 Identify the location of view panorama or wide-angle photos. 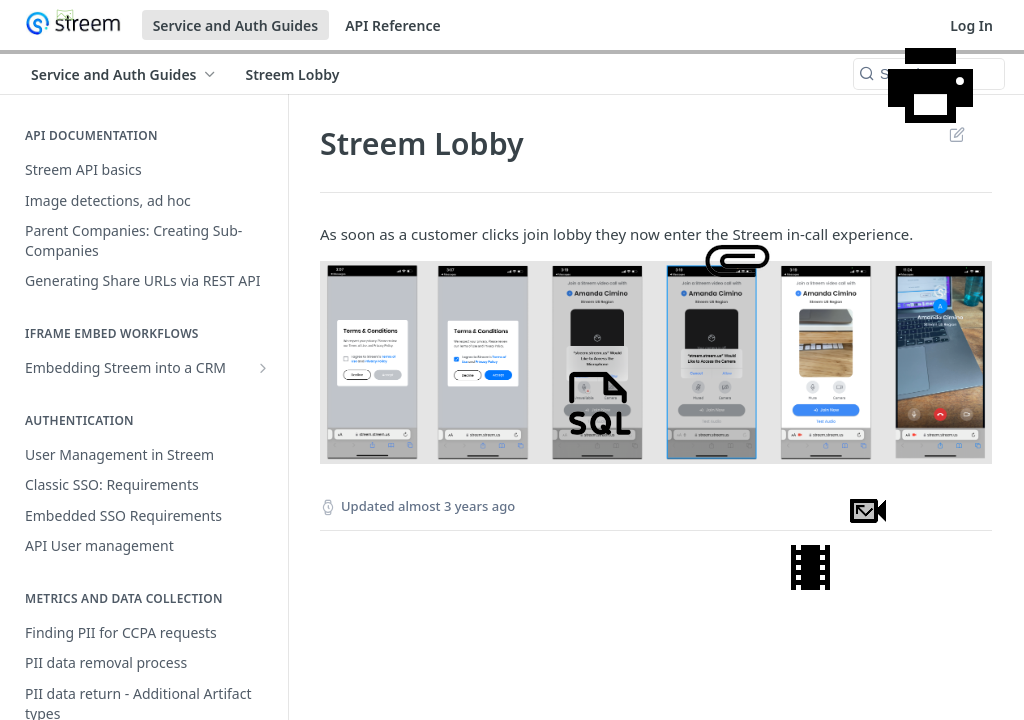
(65, 15).